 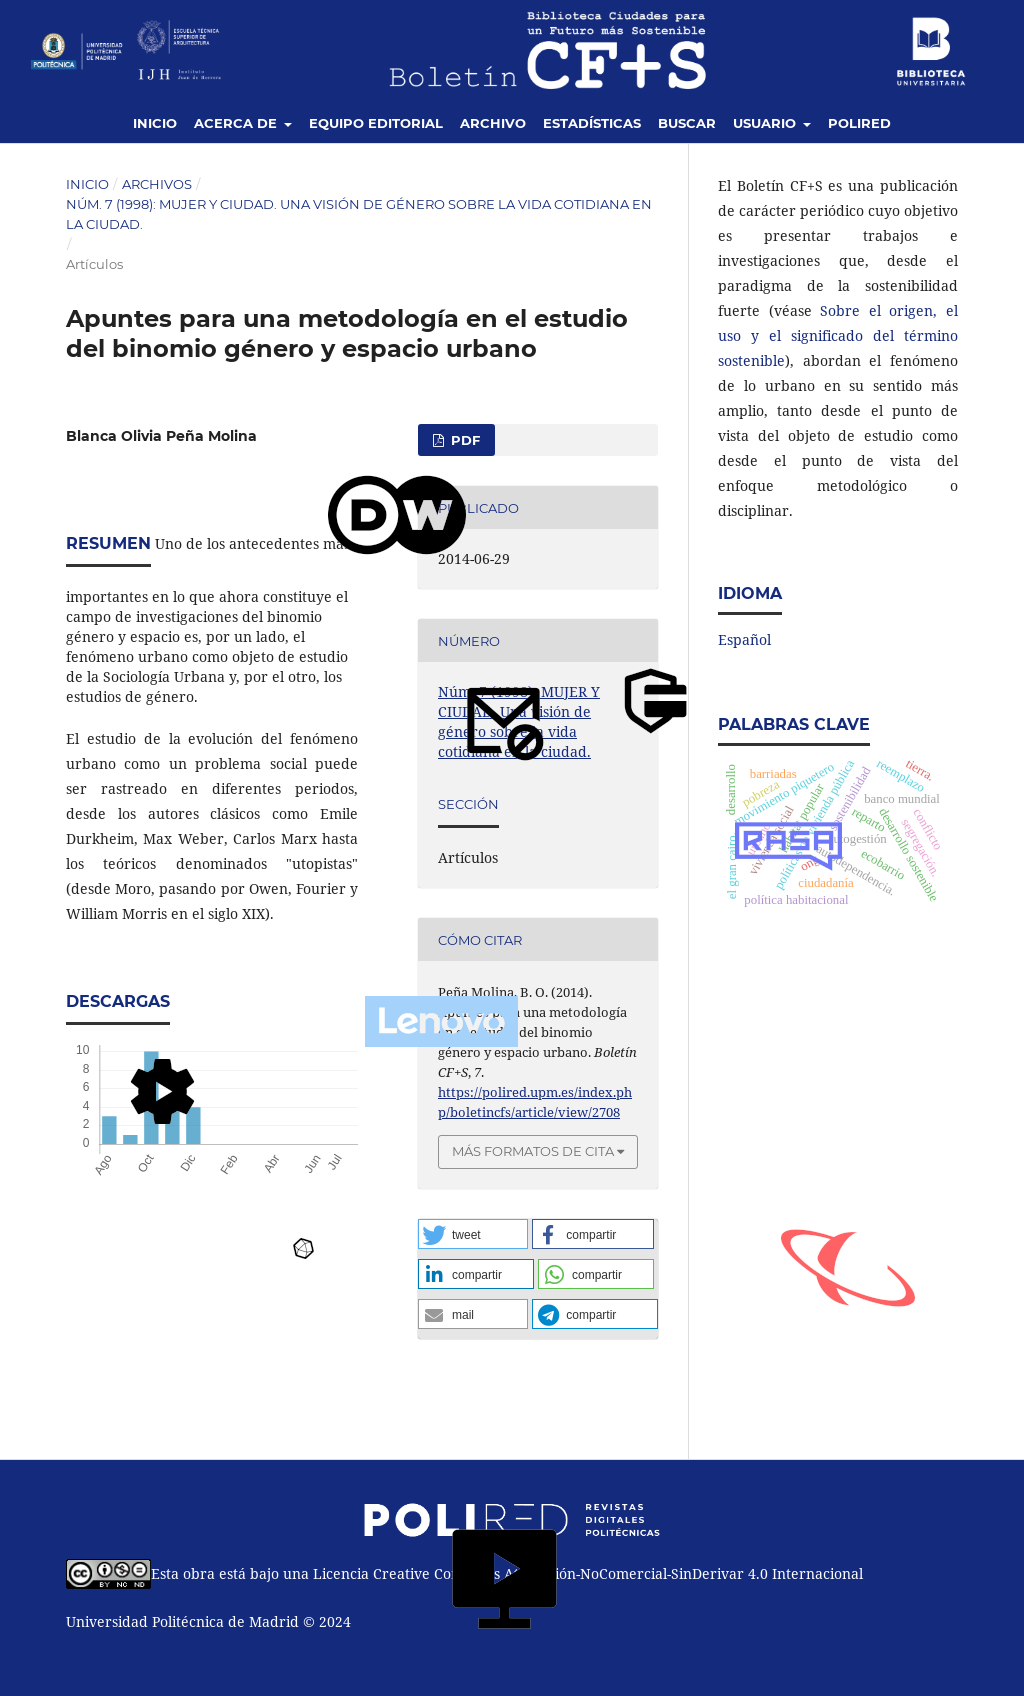 What do you see at coordinates (503, 720) in the screenshot?
I see `blocked or prohibited email address` at bounding box center [503, 720].